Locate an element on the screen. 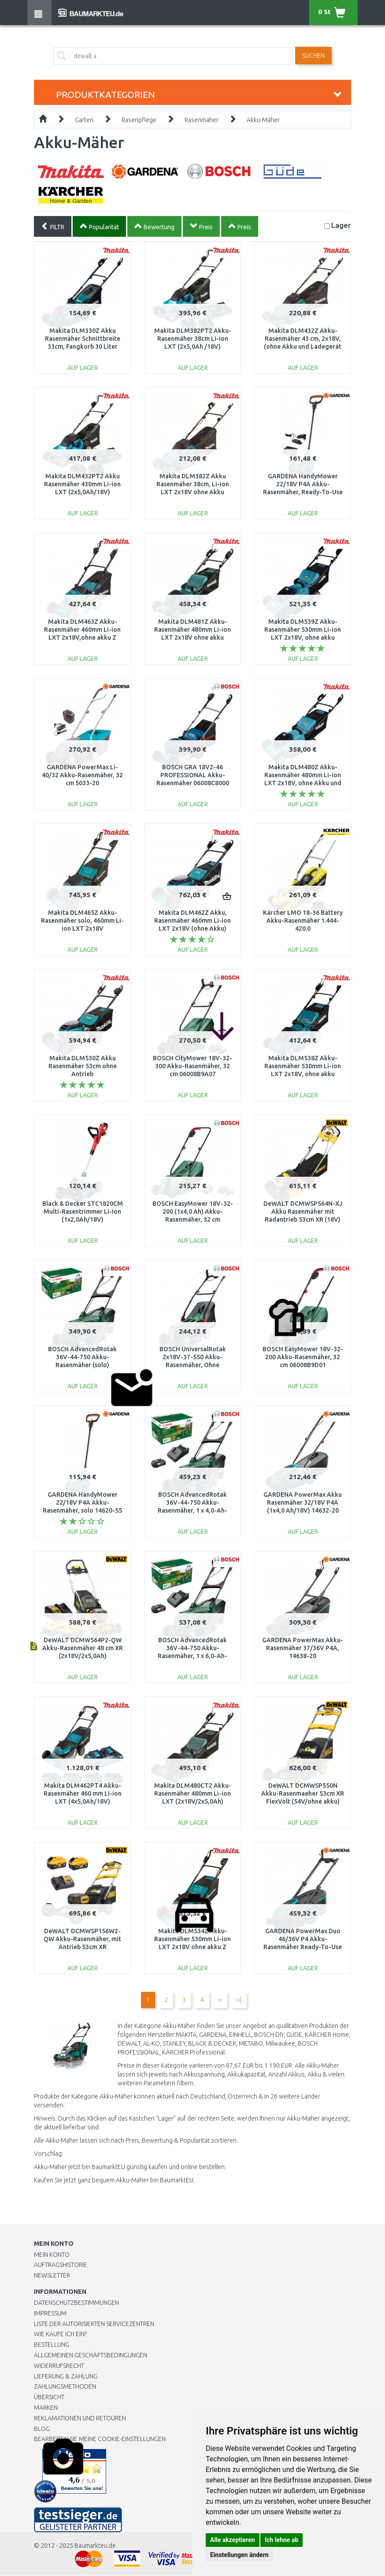 The height and width of the screenshot is (2576, 385). request a taxi or rideshare is located at coordinates (194, 1913).